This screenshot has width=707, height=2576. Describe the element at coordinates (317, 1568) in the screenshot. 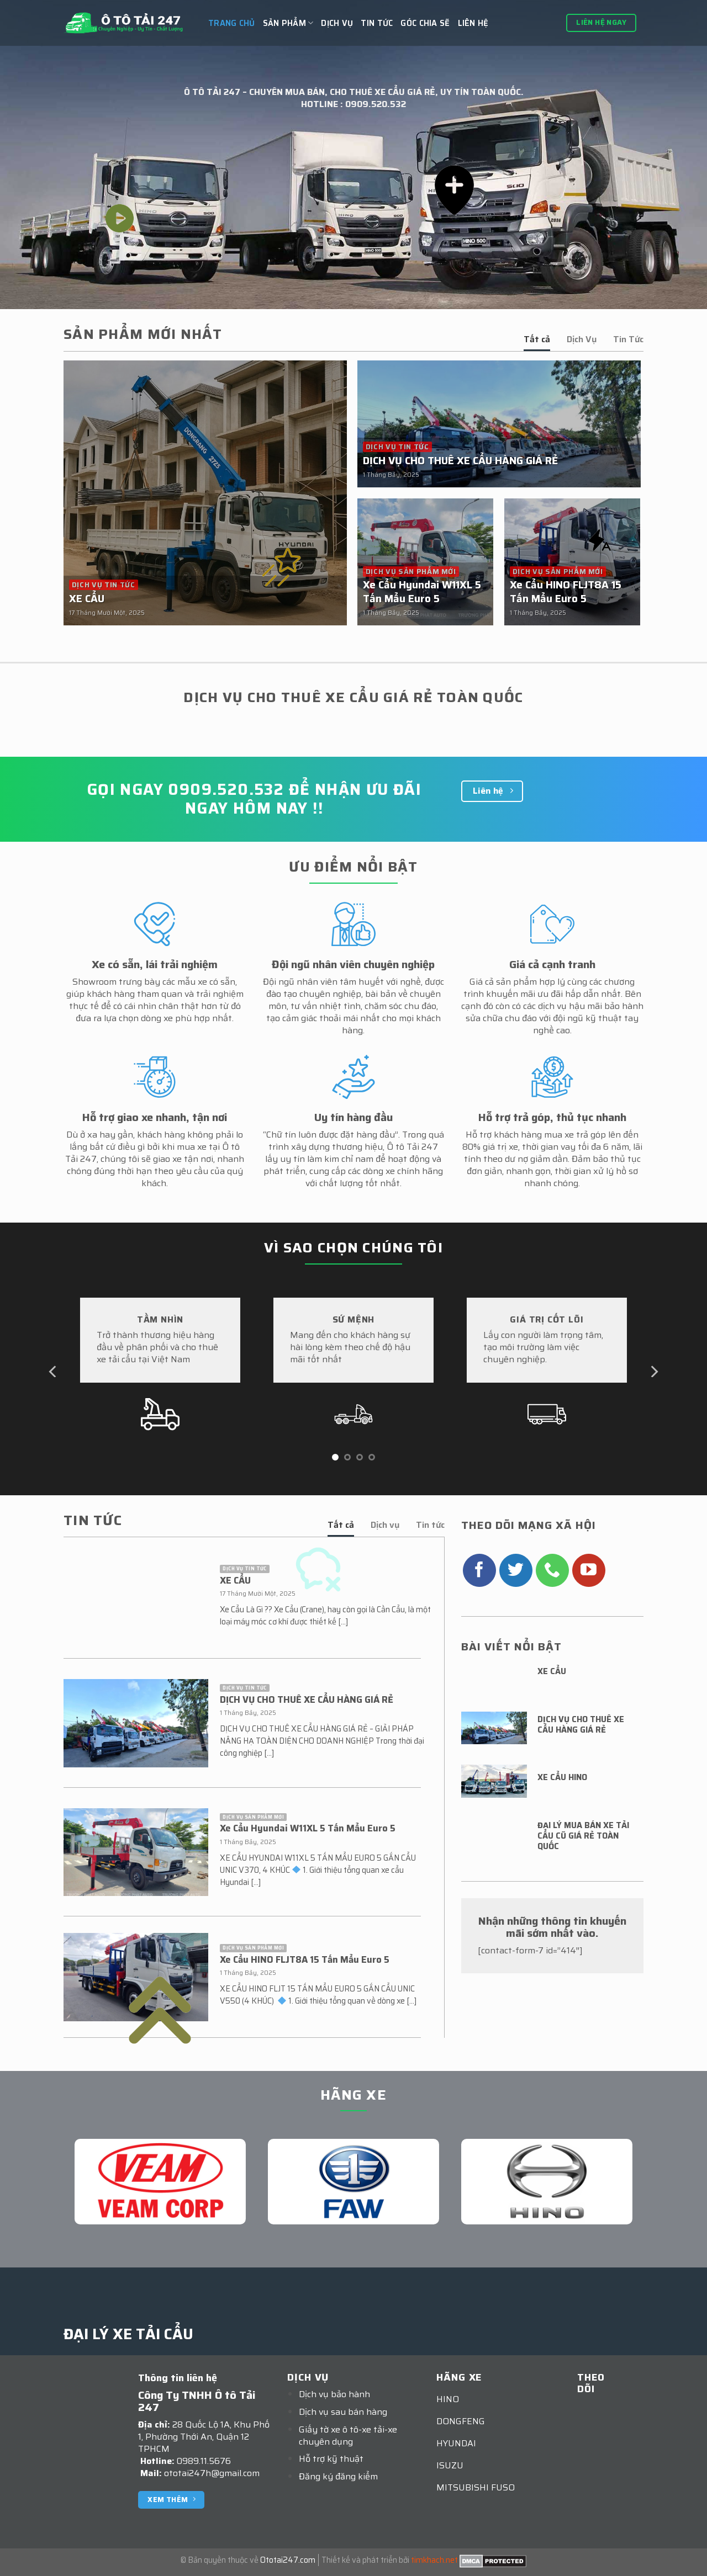

I see `delete a message or conversation` at that location.